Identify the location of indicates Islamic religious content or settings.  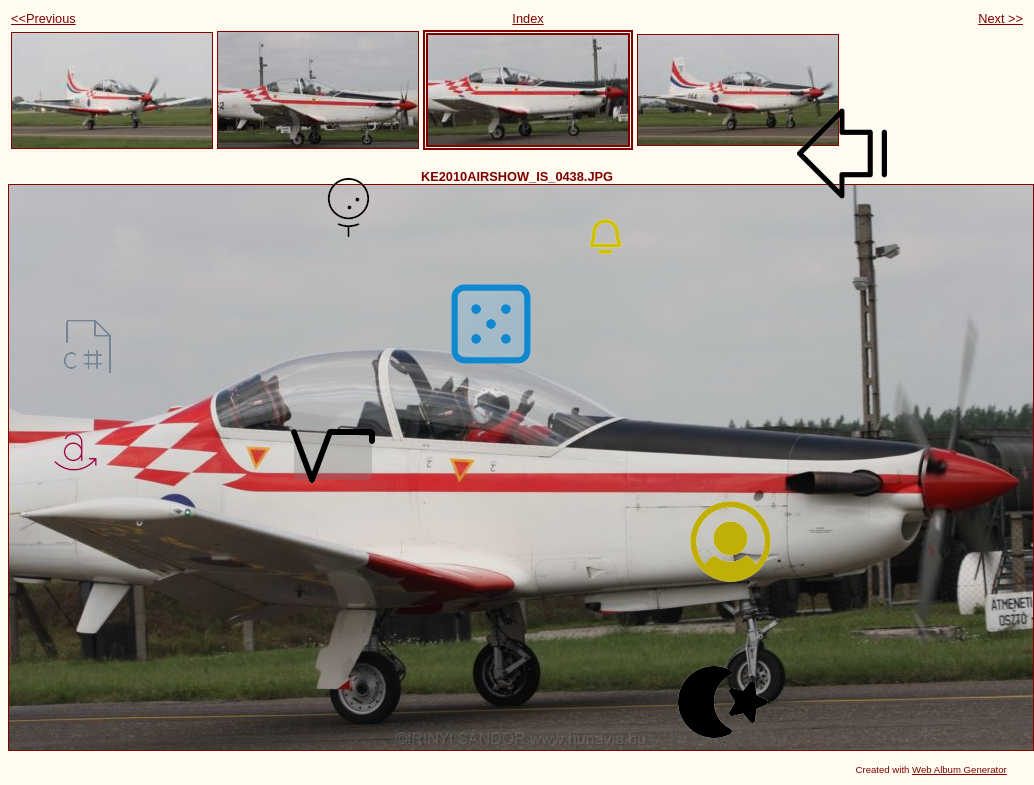
(720, 702).